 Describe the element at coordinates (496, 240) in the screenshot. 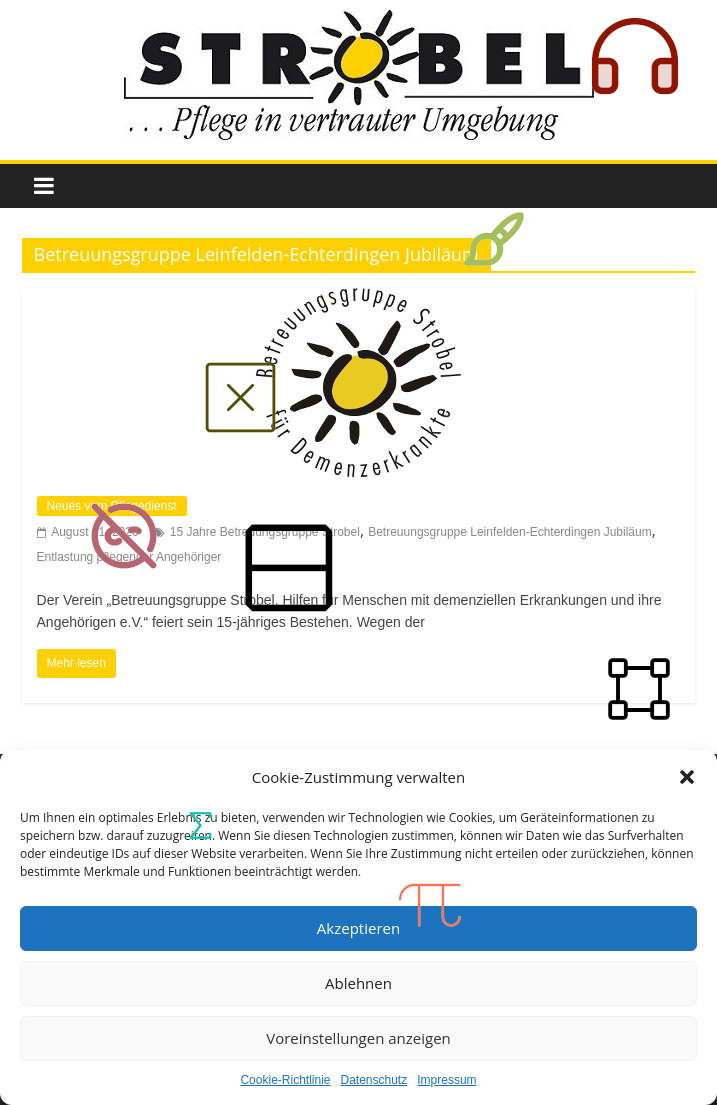

I see `access drawing or painting tools` at that location.